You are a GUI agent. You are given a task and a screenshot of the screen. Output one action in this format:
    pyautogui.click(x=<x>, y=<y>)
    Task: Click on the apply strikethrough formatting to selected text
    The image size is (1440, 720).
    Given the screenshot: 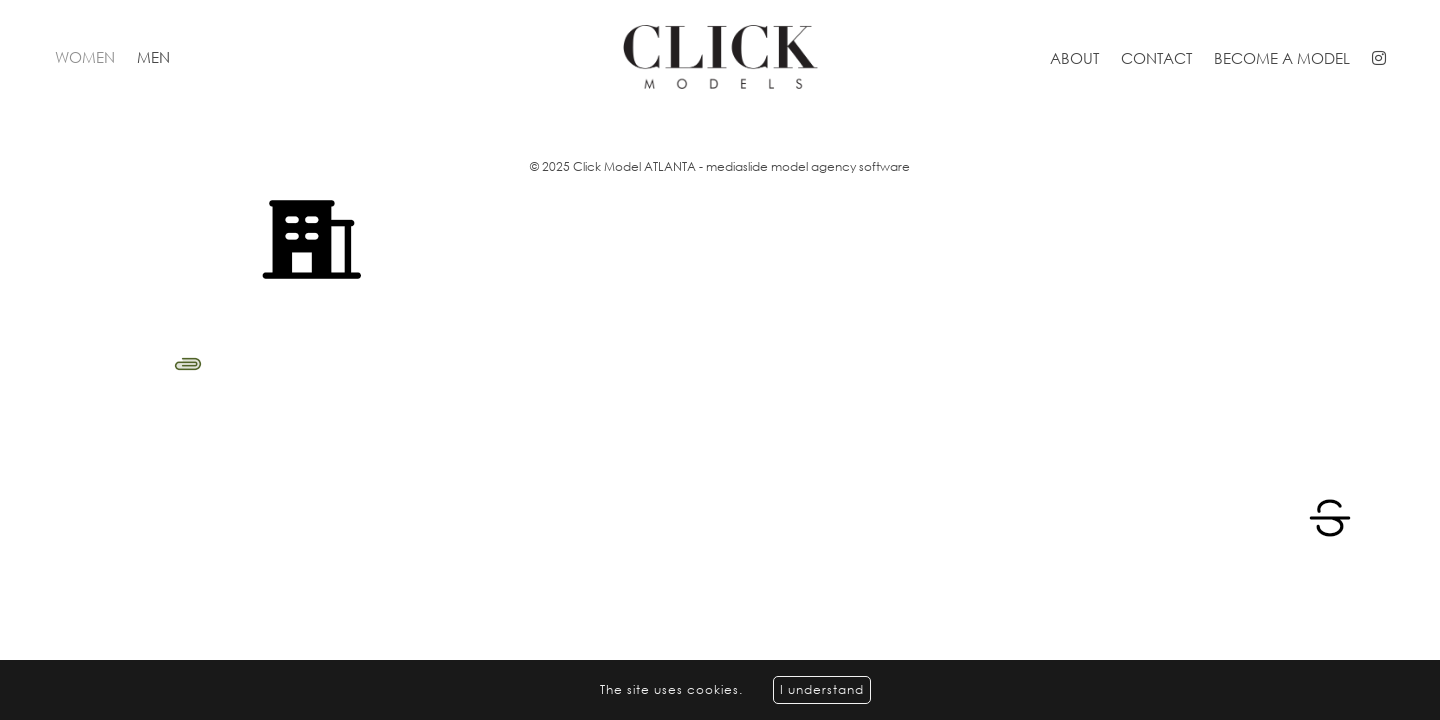 What is the action you would take?
    pyautogui.click(x=1330, y=518)
    